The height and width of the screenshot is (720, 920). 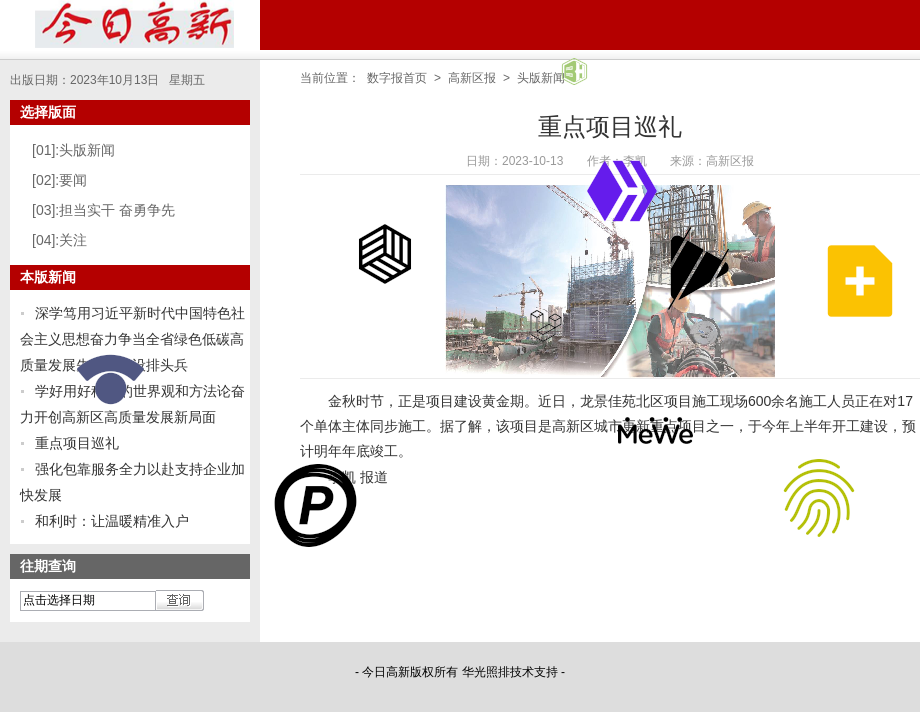 I want to click on MonkeyTie company logo, so click(x=819, y=498).